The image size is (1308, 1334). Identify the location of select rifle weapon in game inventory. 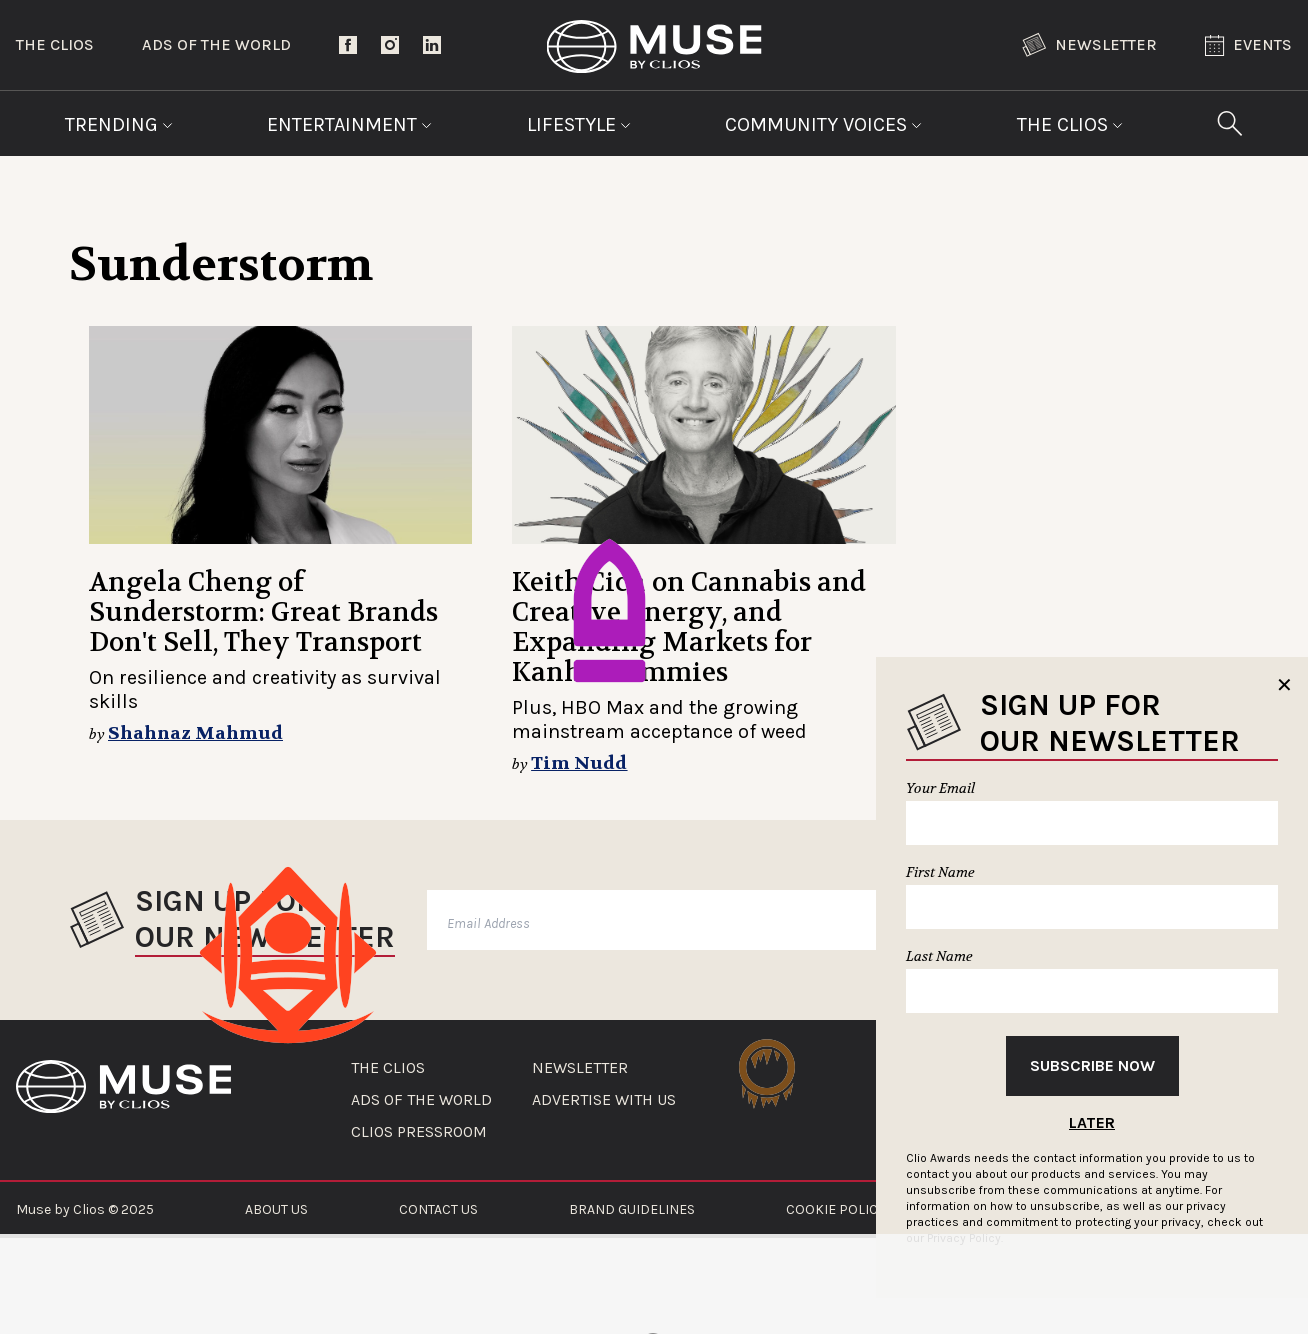
(609, 610).